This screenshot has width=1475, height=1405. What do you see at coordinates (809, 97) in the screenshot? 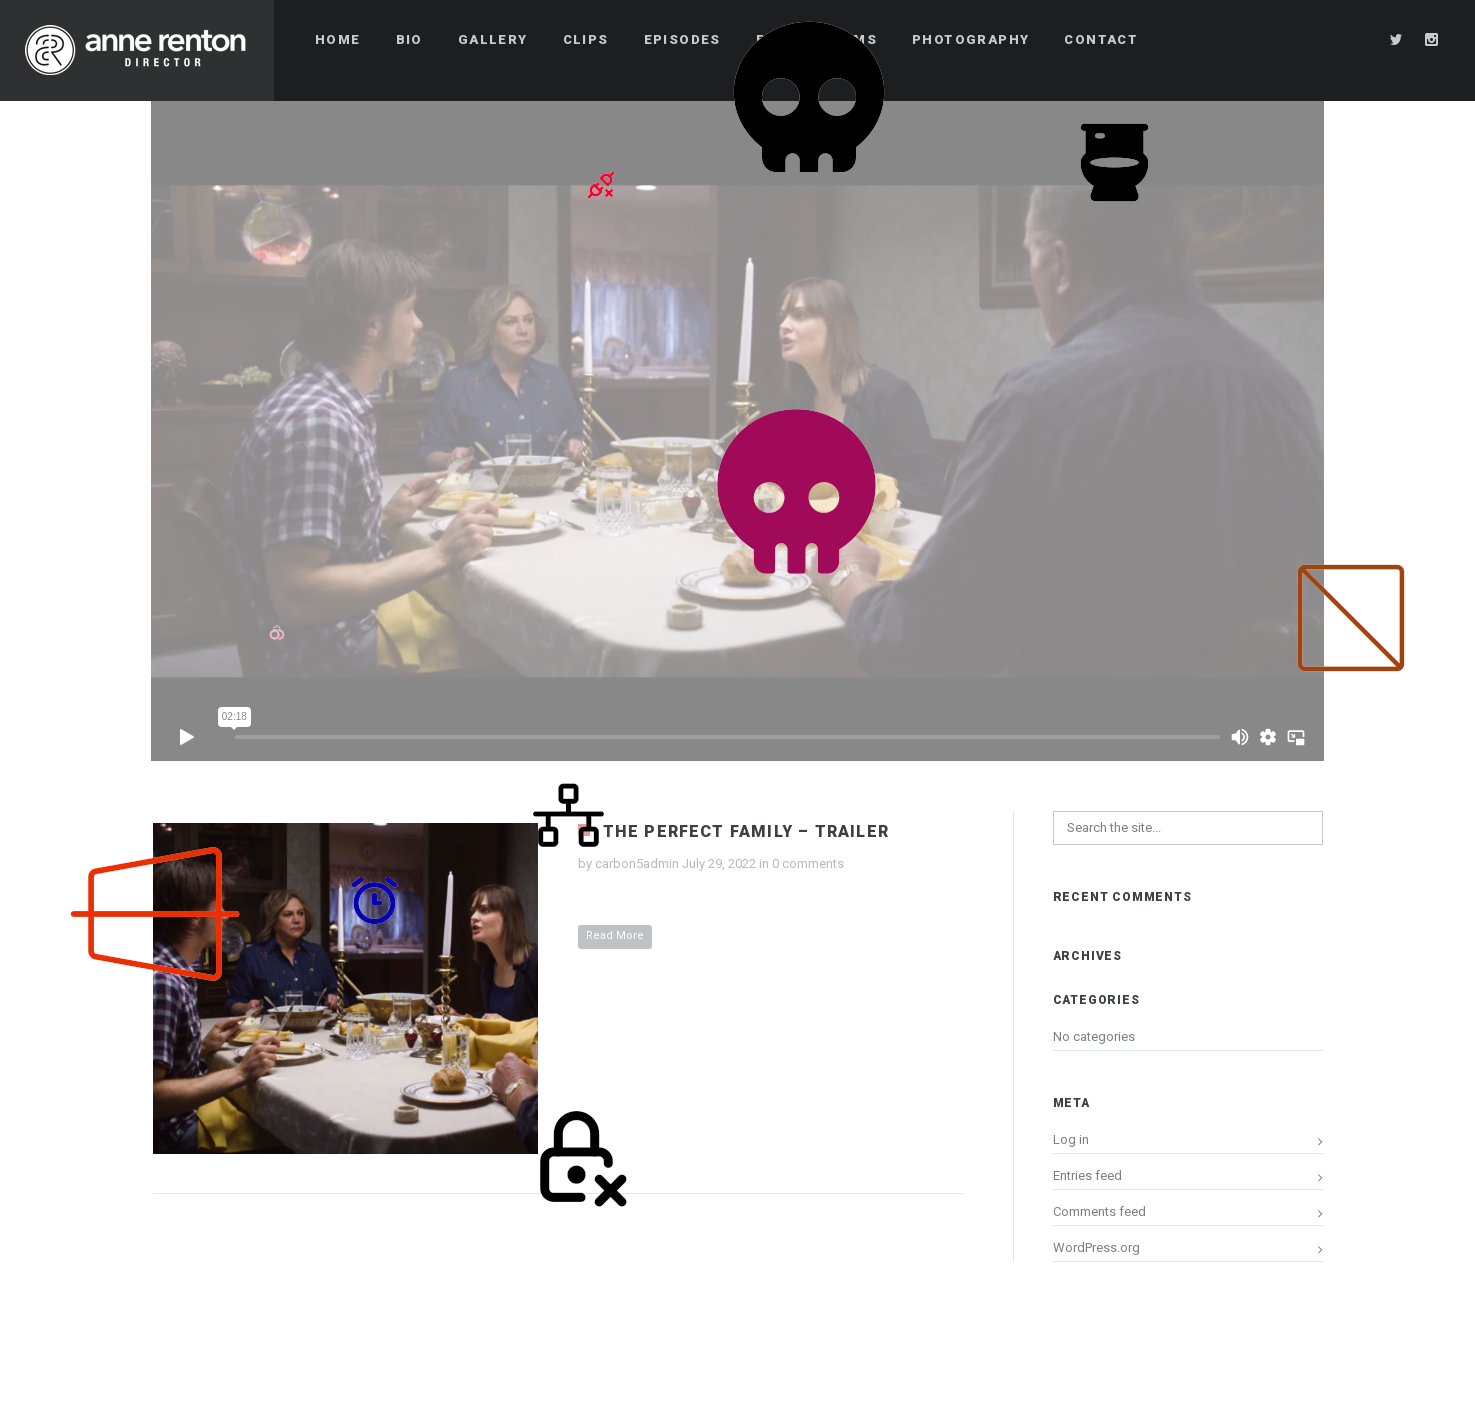
I see `indicates danger or fatal error` at bounding box center [809, 97].